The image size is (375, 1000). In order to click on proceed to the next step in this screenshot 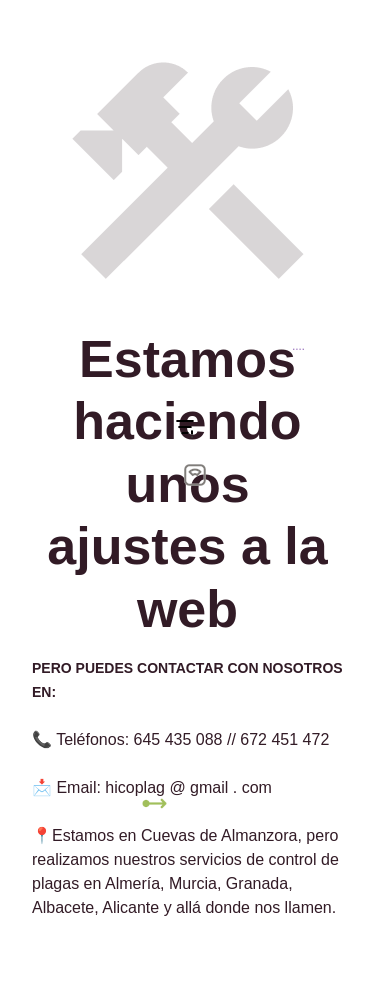, I will do `click(154, 803)`.